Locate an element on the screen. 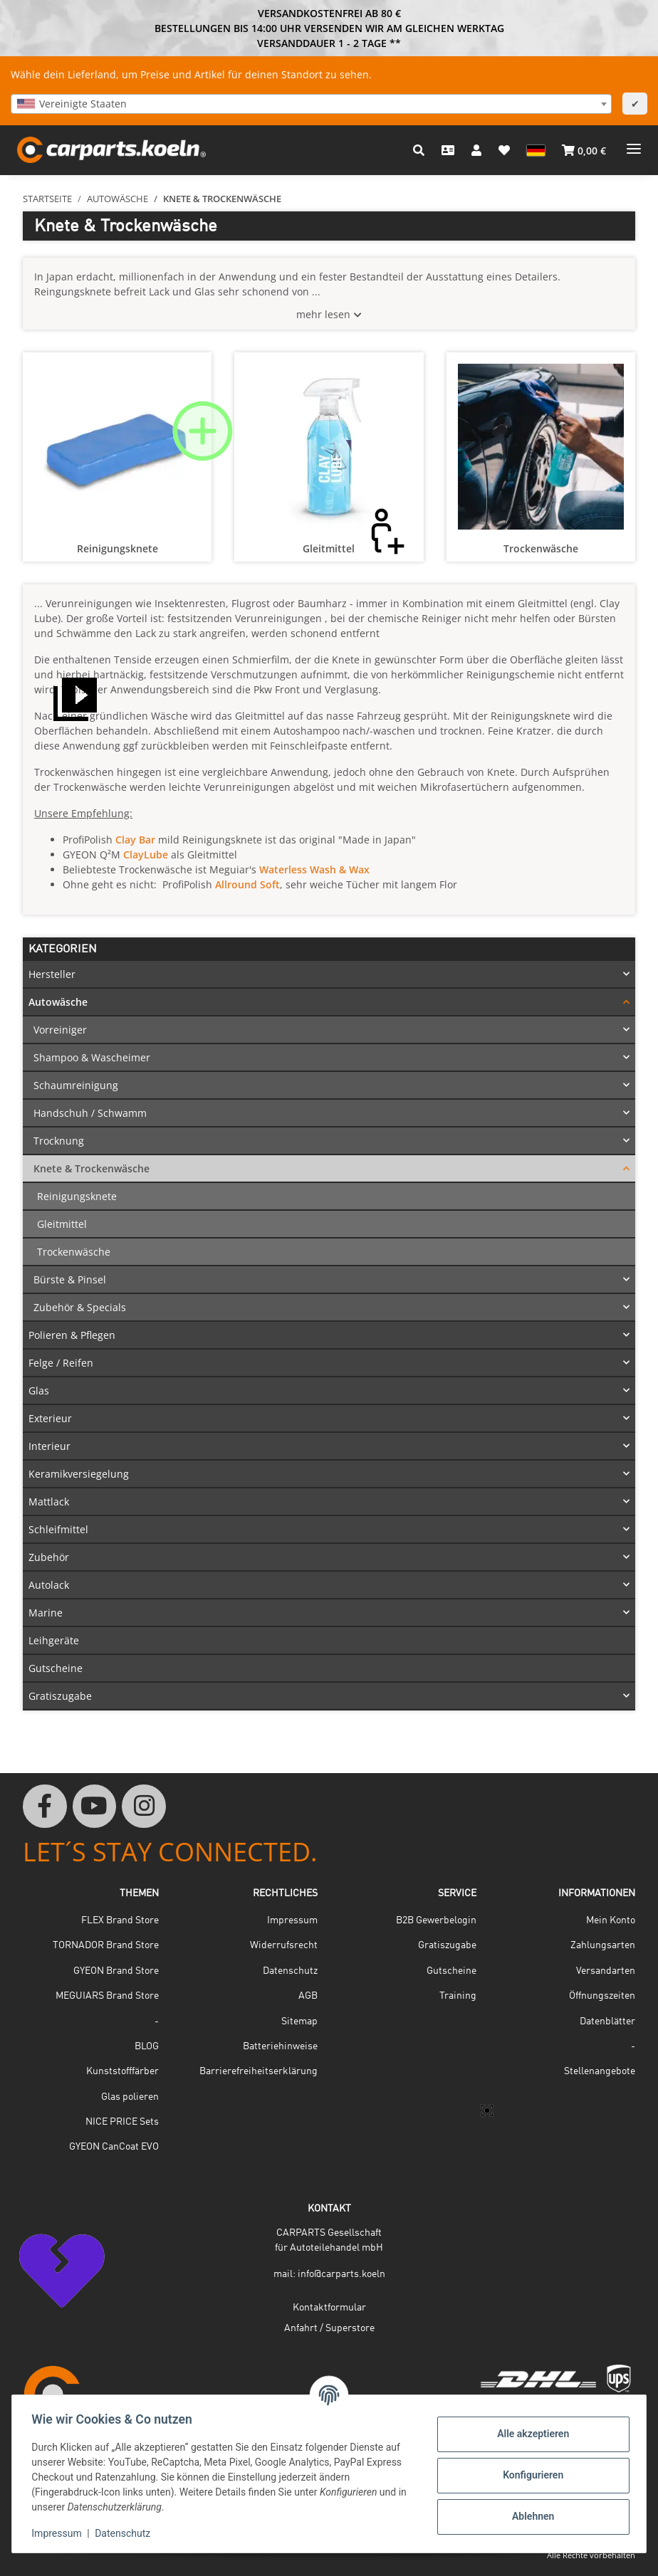 The height and width of the screenshot is (2576, 658). unlike or remove from favorites is located at coordinates (62, 2268).